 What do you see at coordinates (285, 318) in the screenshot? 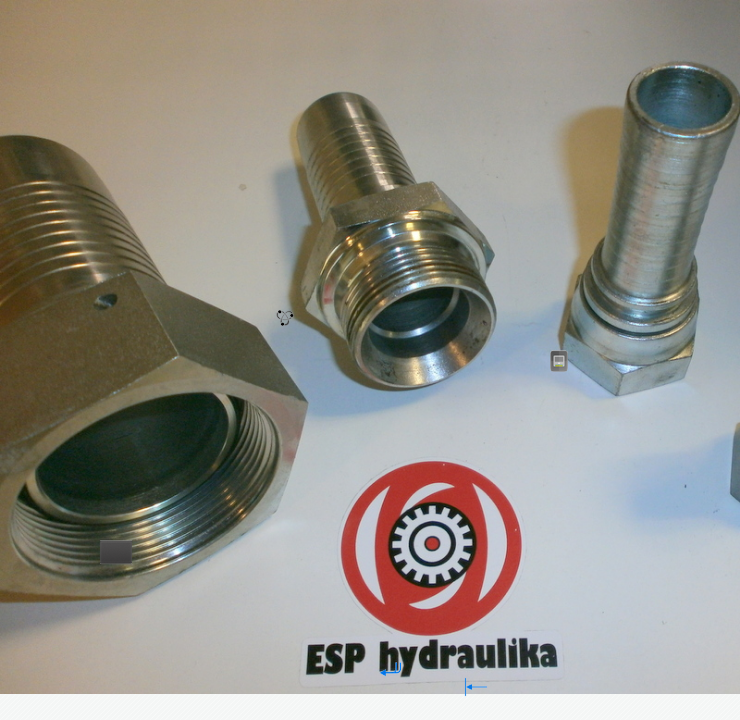
I see `access bonjour network discovery settings` at bounding box center [285, 318].